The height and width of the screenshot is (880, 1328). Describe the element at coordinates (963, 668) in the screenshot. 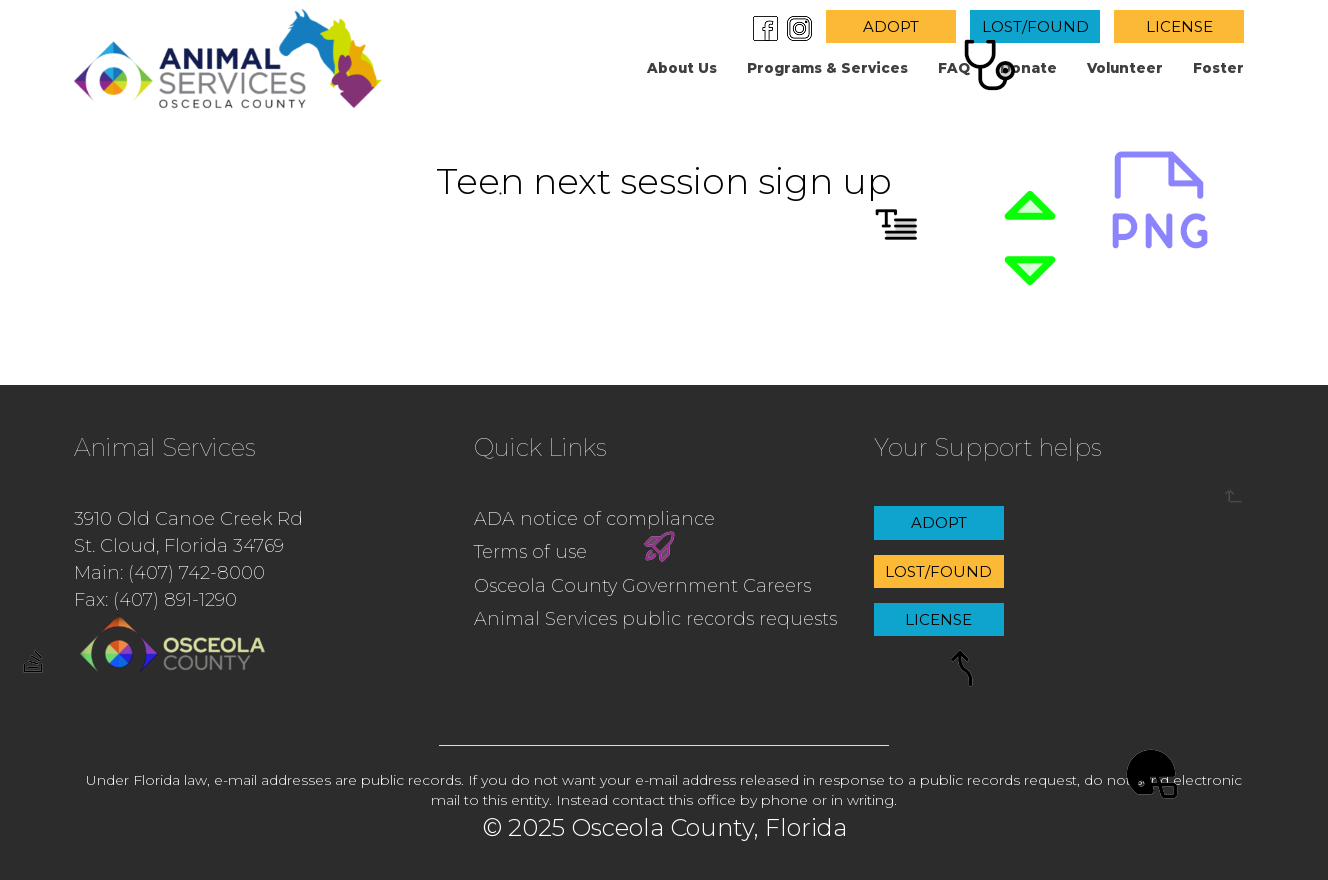

I see `go back to previous screen` at that location.